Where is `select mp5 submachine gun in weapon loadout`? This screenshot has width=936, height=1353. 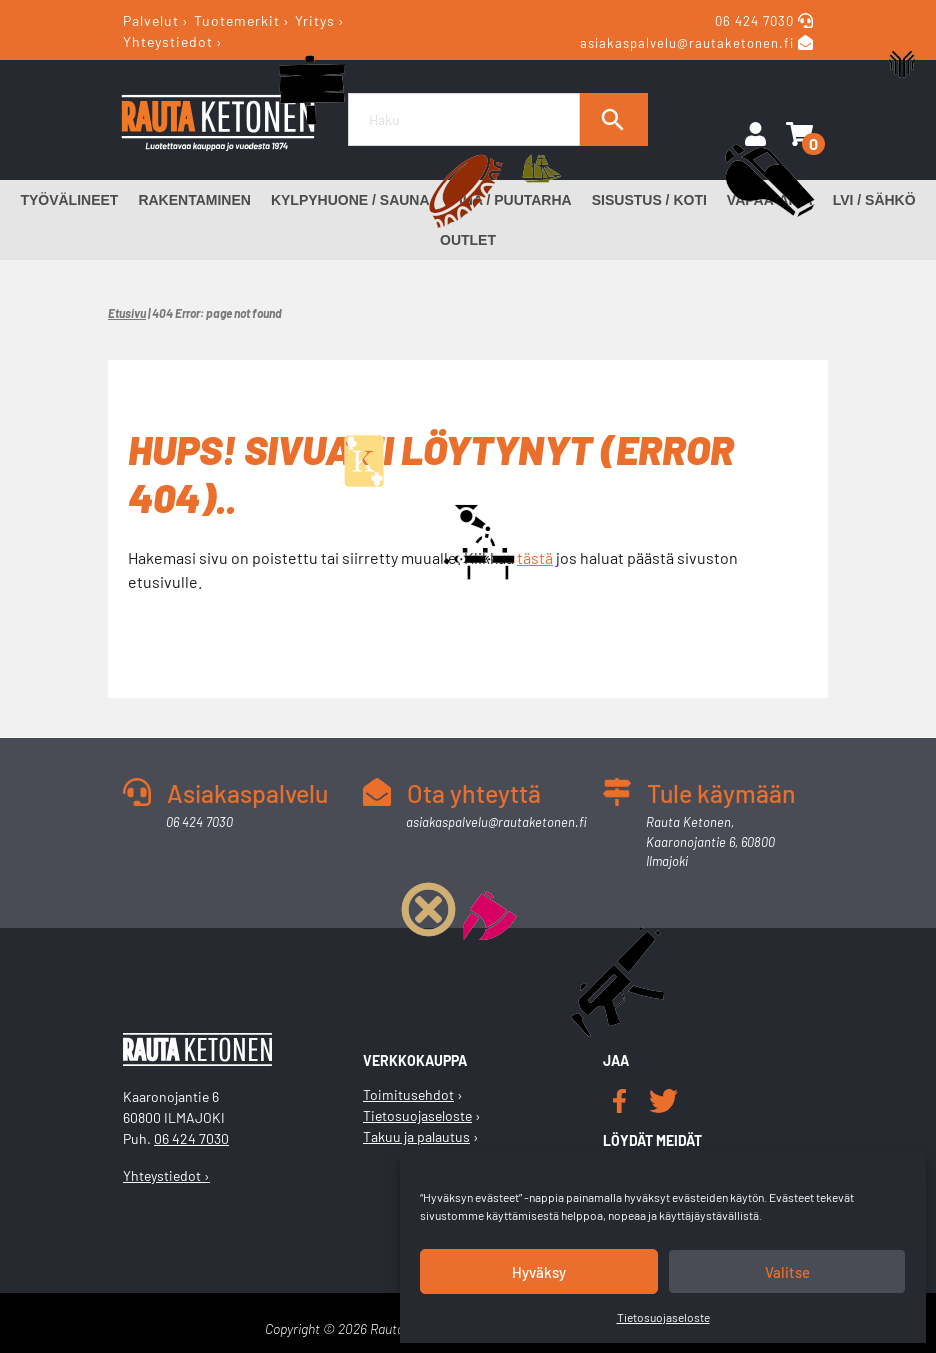 select mp5 submachine gun in weapon loadout is located at coordinates (618, 982).